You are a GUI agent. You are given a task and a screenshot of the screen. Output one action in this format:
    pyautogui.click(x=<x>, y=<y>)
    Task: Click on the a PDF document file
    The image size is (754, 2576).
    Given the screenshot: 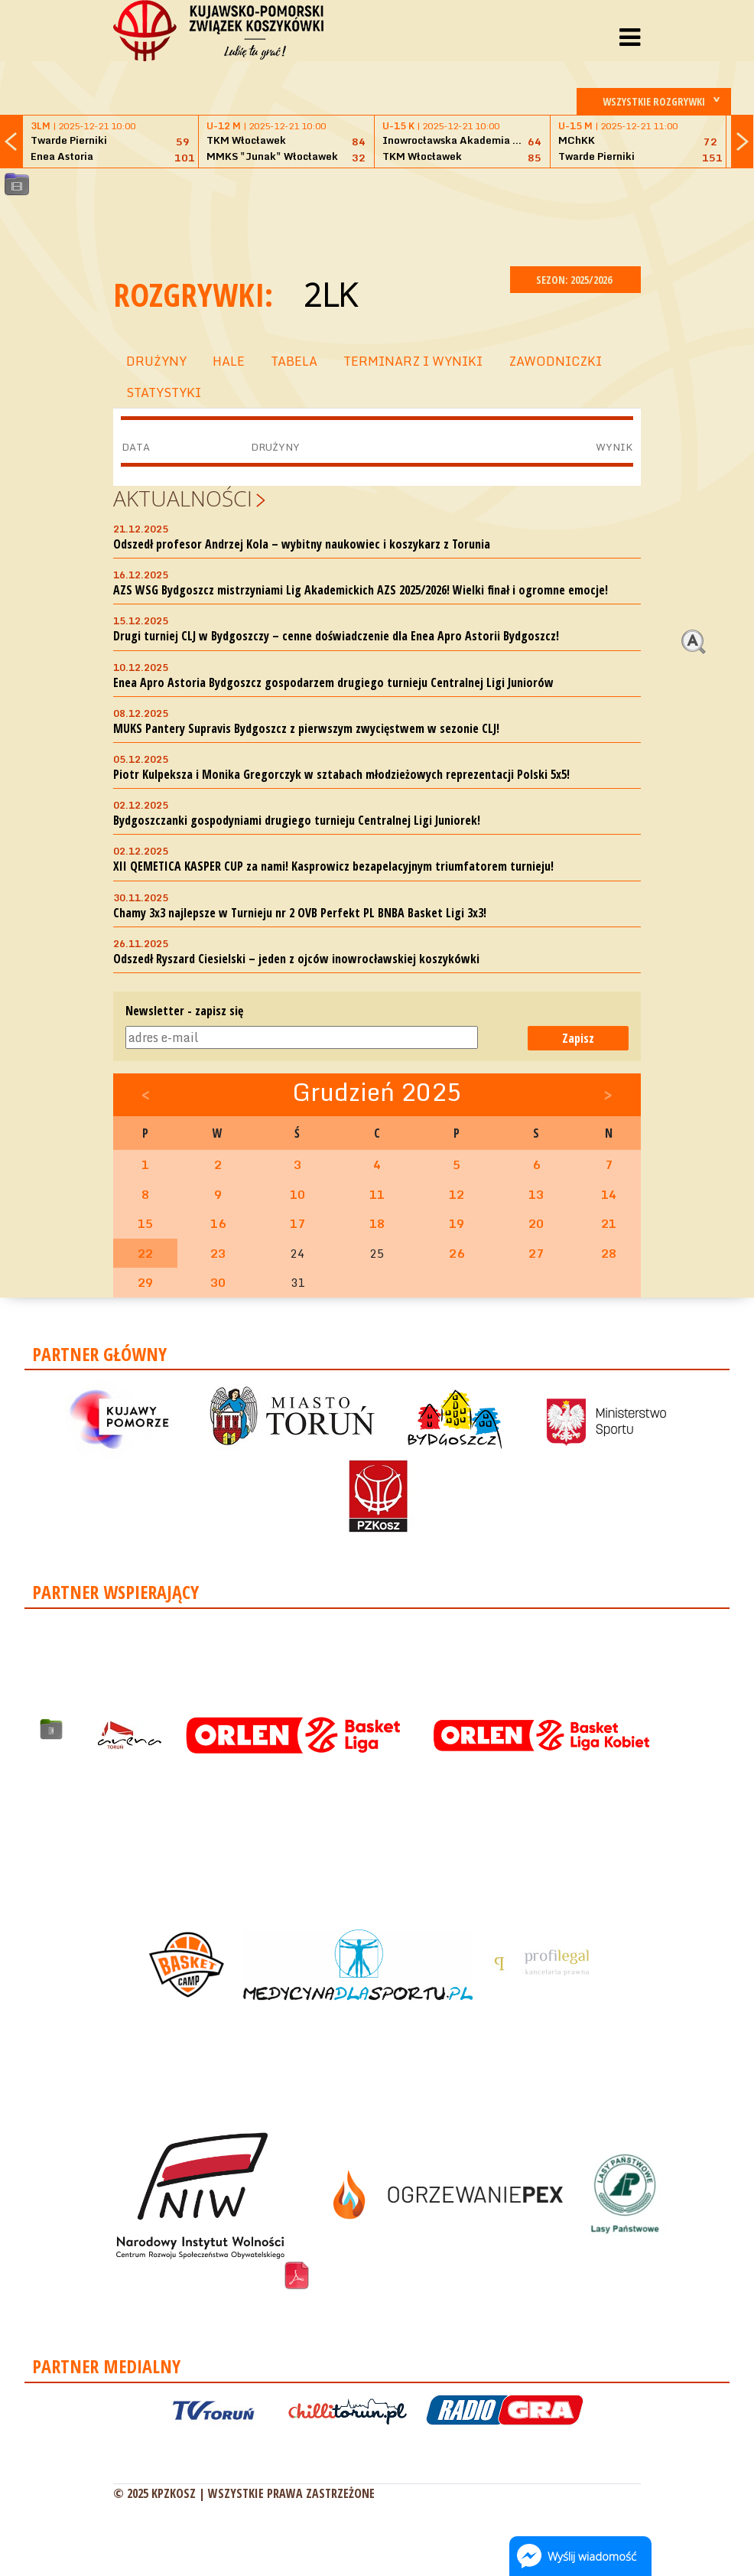 What is the action you would take?
    pyautogui.click(x=297, y=2275)
    